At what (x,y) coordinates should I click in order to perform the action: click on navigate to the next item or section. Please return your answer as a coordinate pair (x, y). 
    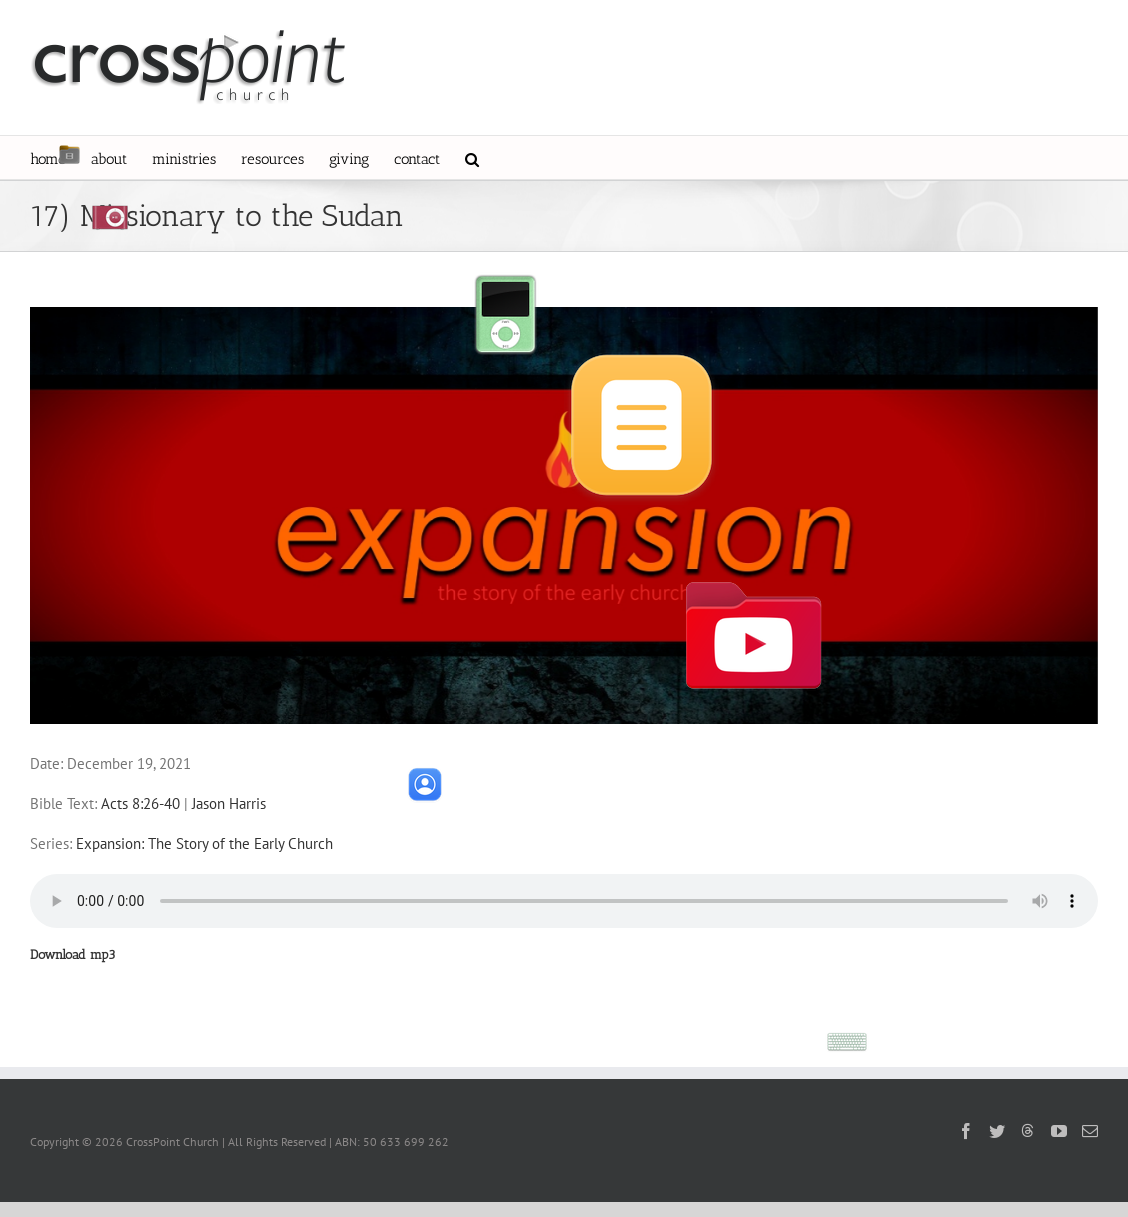
    Looking at the image, I should click on (232, 43).